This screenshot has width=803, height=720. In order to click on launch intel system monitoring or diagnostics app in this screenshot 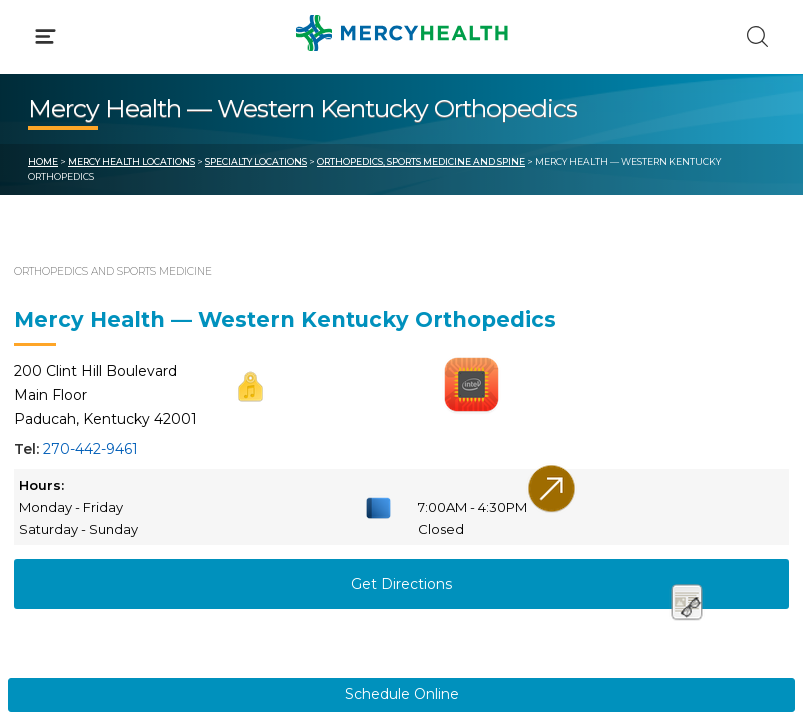, I will do `click(471, 384)`.